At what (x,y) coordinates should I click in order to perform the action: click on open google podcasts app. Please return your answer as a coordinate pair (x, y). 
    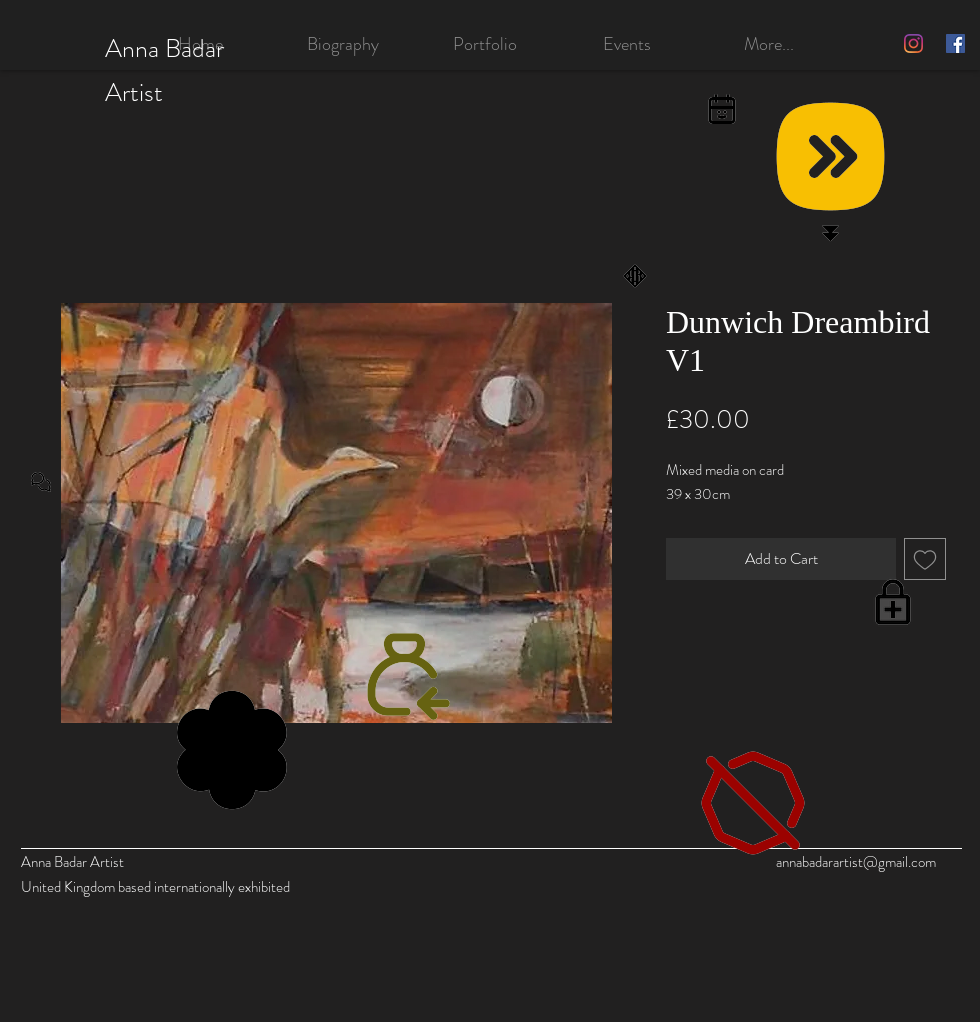
    Looking at the image, I should click on (635, 276).